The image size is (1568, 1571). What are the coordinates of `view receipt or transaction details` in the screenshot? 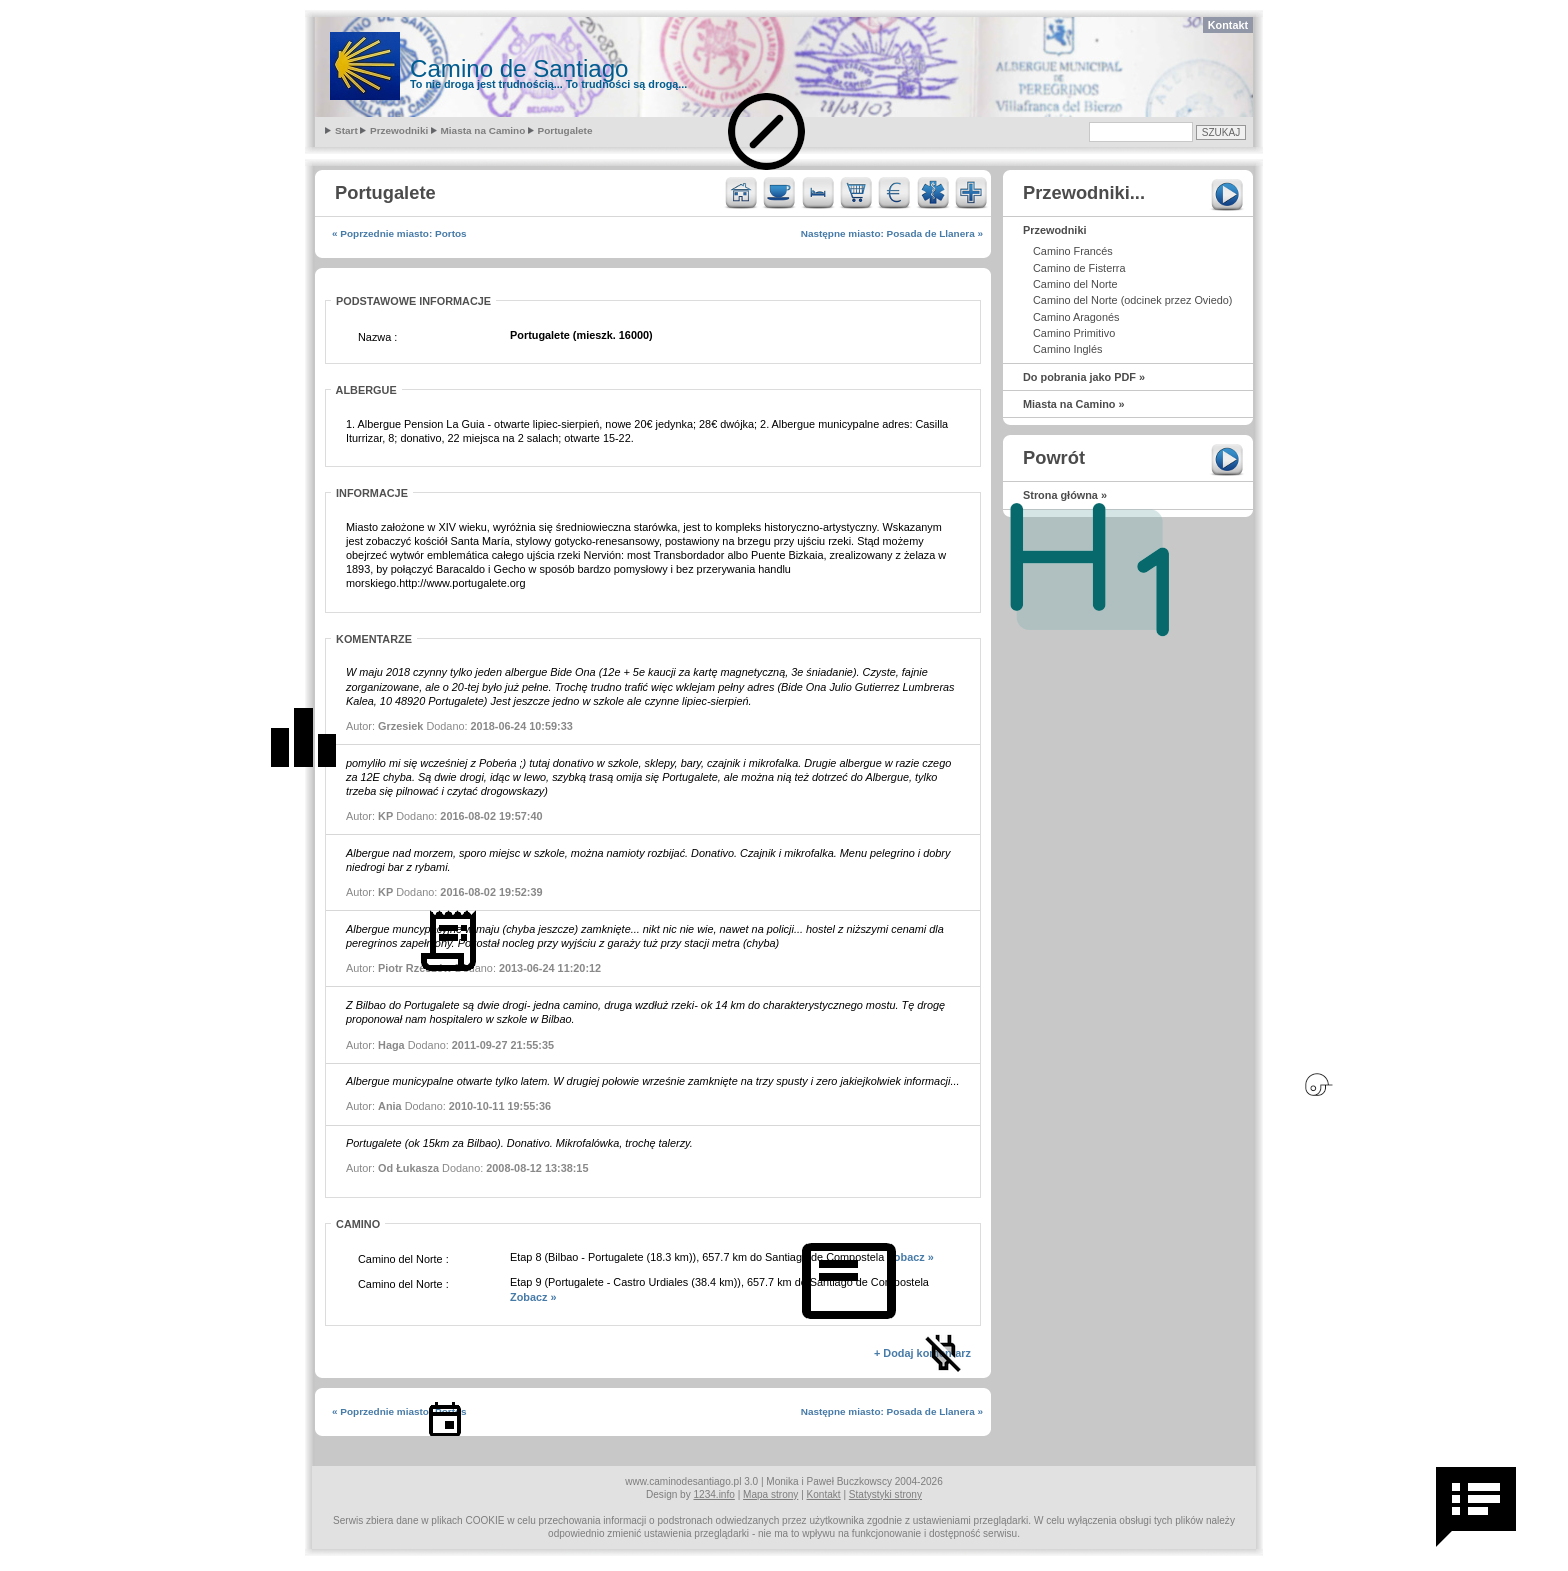 It's located at (448, 940).